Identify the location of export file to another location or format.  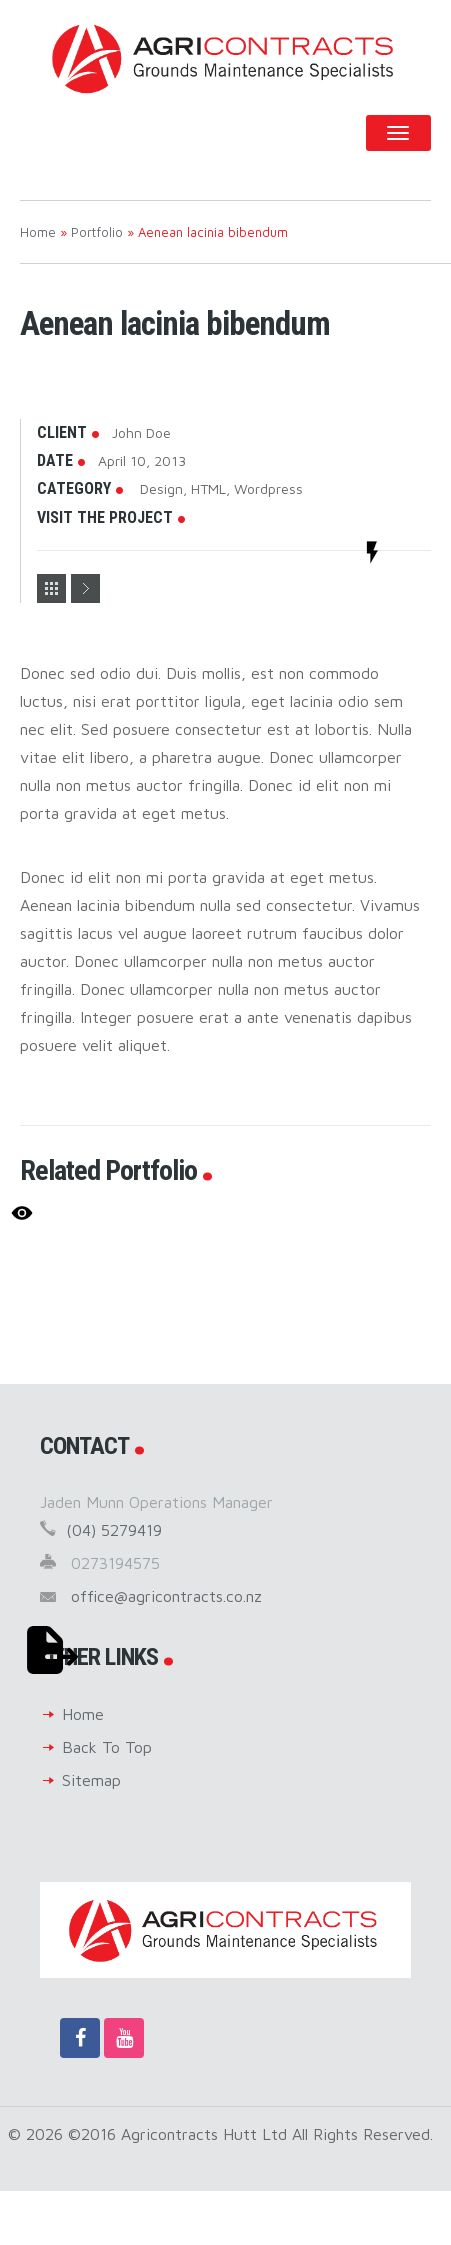
(51, 1650).